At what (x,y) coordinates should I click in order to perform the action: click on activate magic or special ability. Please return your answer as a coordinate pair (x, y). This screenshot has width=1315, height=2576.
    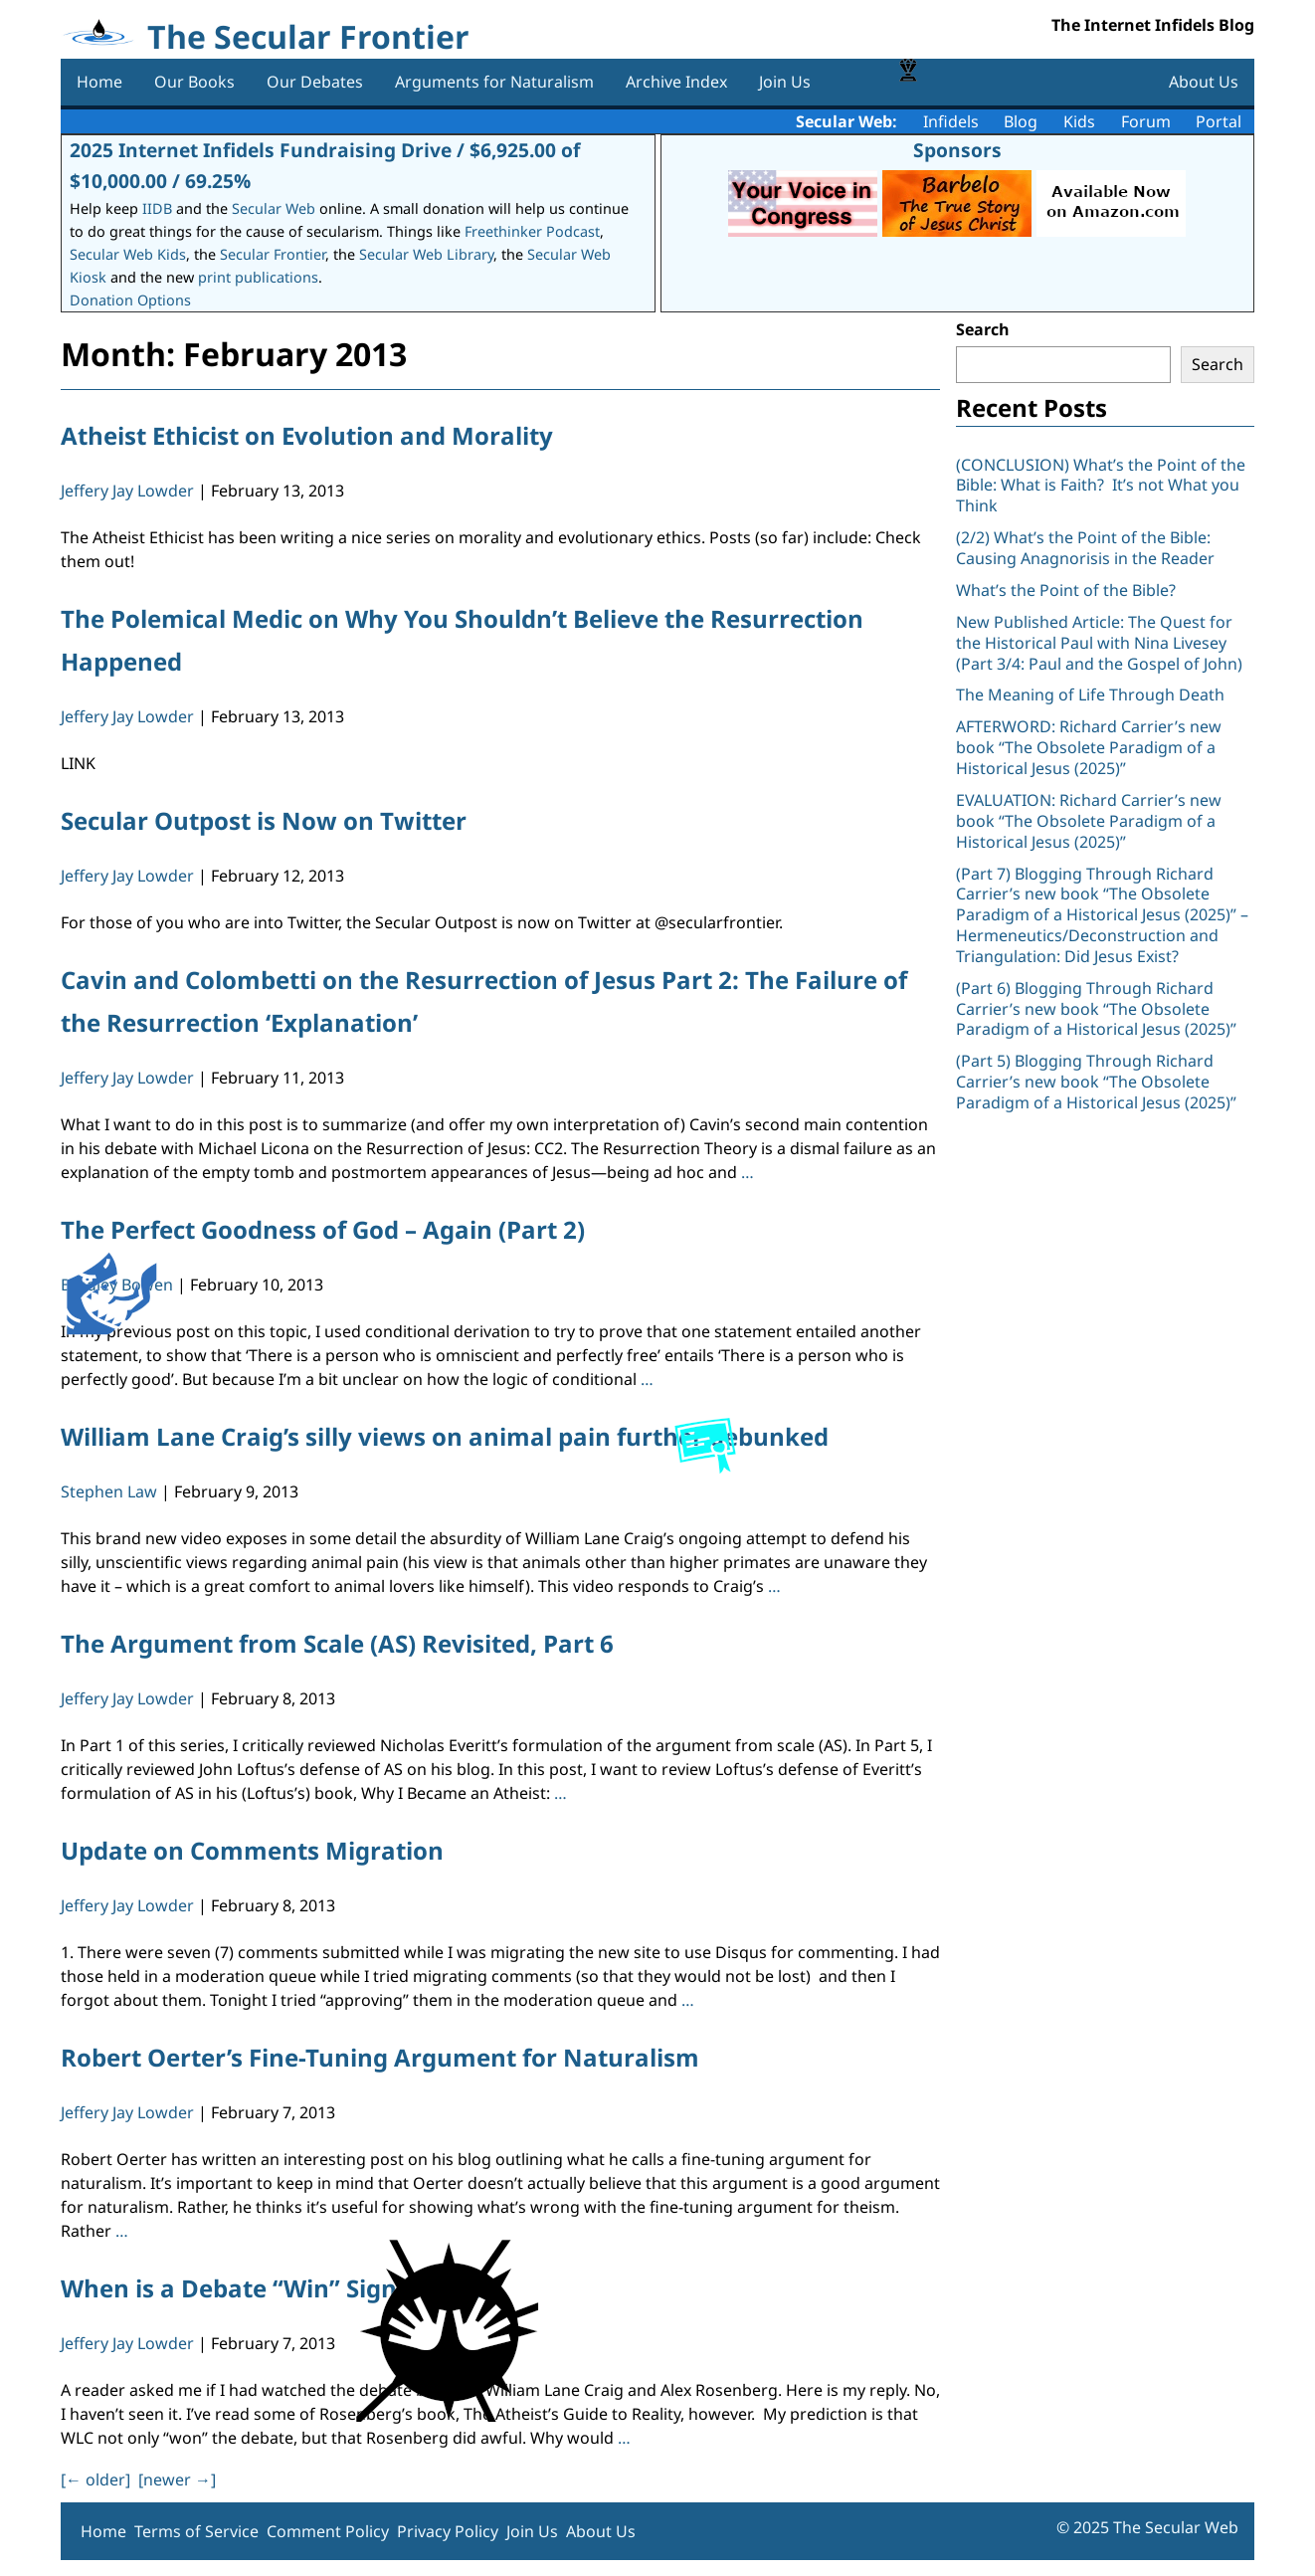
    Looking at the image, I should click on (447, 2330).